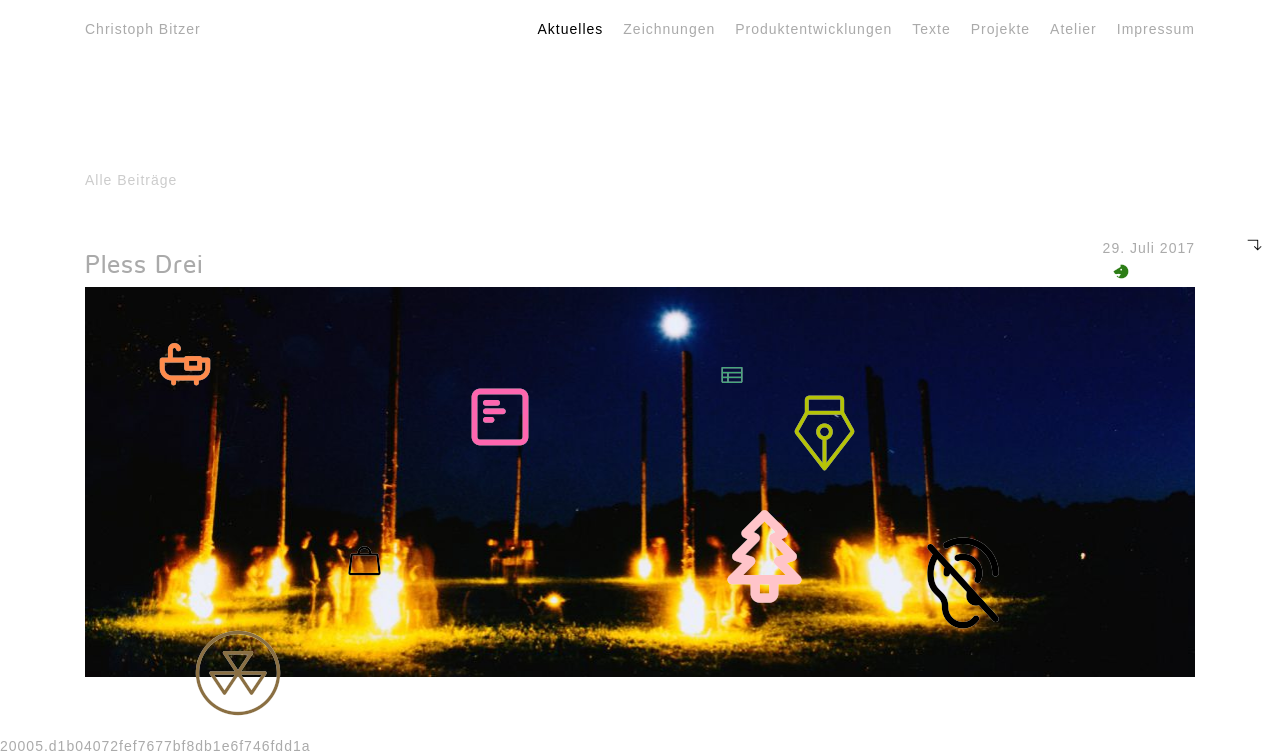 The width and height of the screenshot is (1280, 755). I want to click on indicates holiday or seasonal content, so click(764, 556).